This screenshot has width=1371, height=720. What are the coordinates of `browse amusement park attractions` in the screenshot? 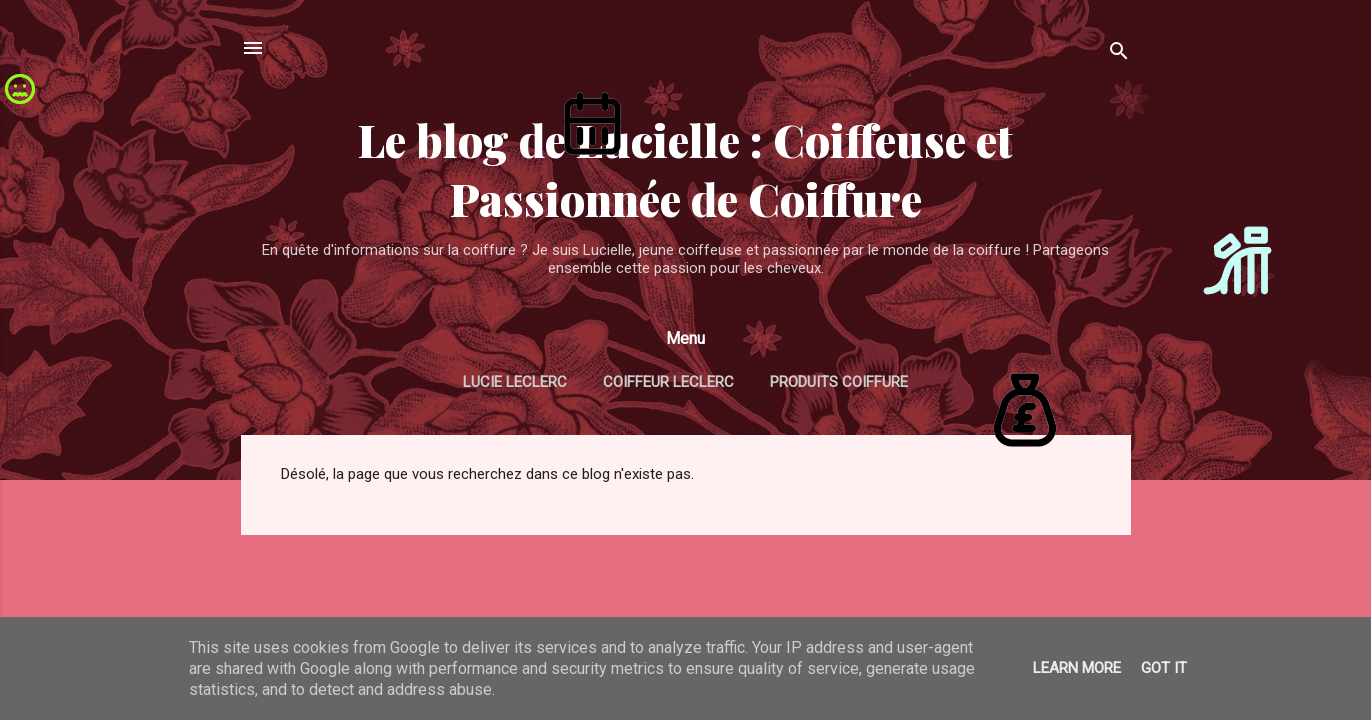 It's located at (1237, 260).